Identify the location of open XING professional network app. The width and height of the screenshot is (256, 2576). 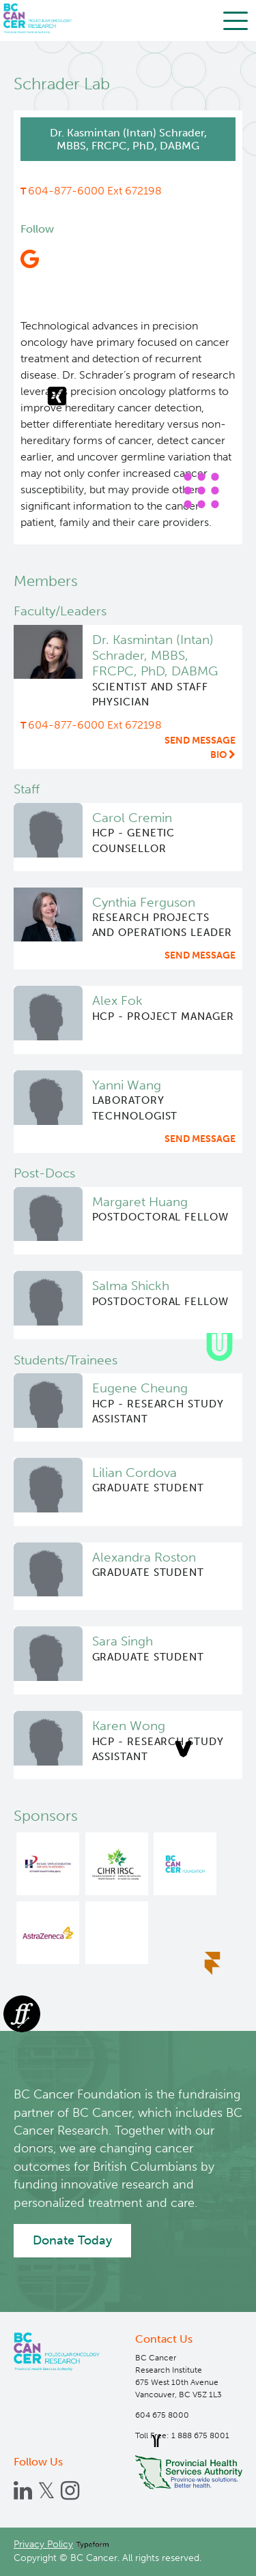
(57, 396).